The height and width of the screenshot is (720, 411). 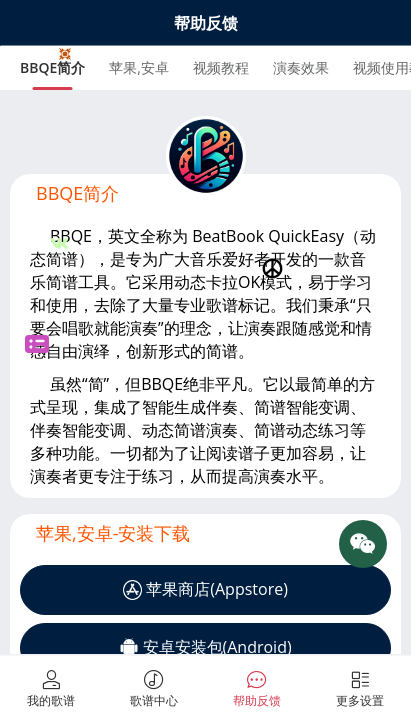 I want to click on view list details or summary, so click(x=37, y=344).